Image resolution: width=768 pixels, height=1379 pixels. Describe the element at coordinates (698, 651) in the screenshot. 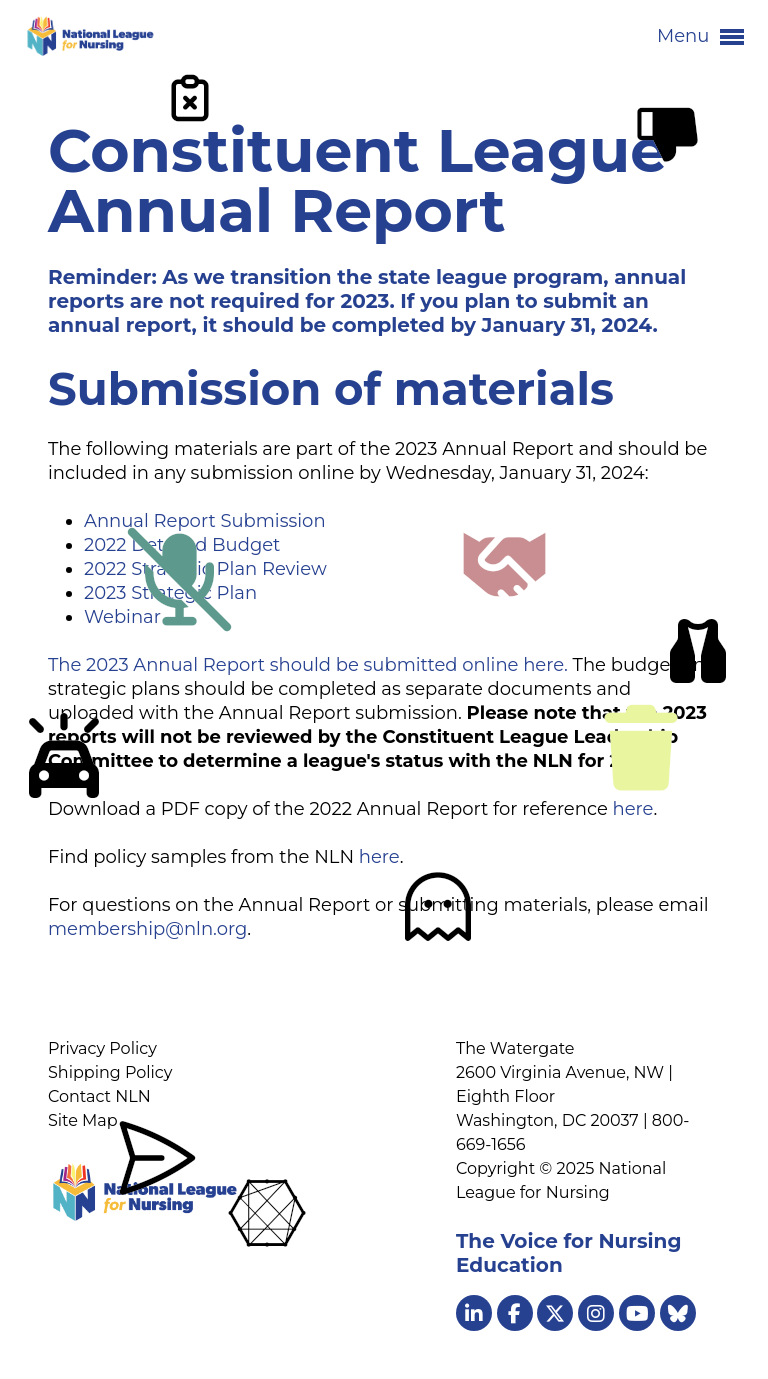

I see `select safety vest or protective gear` at that location.